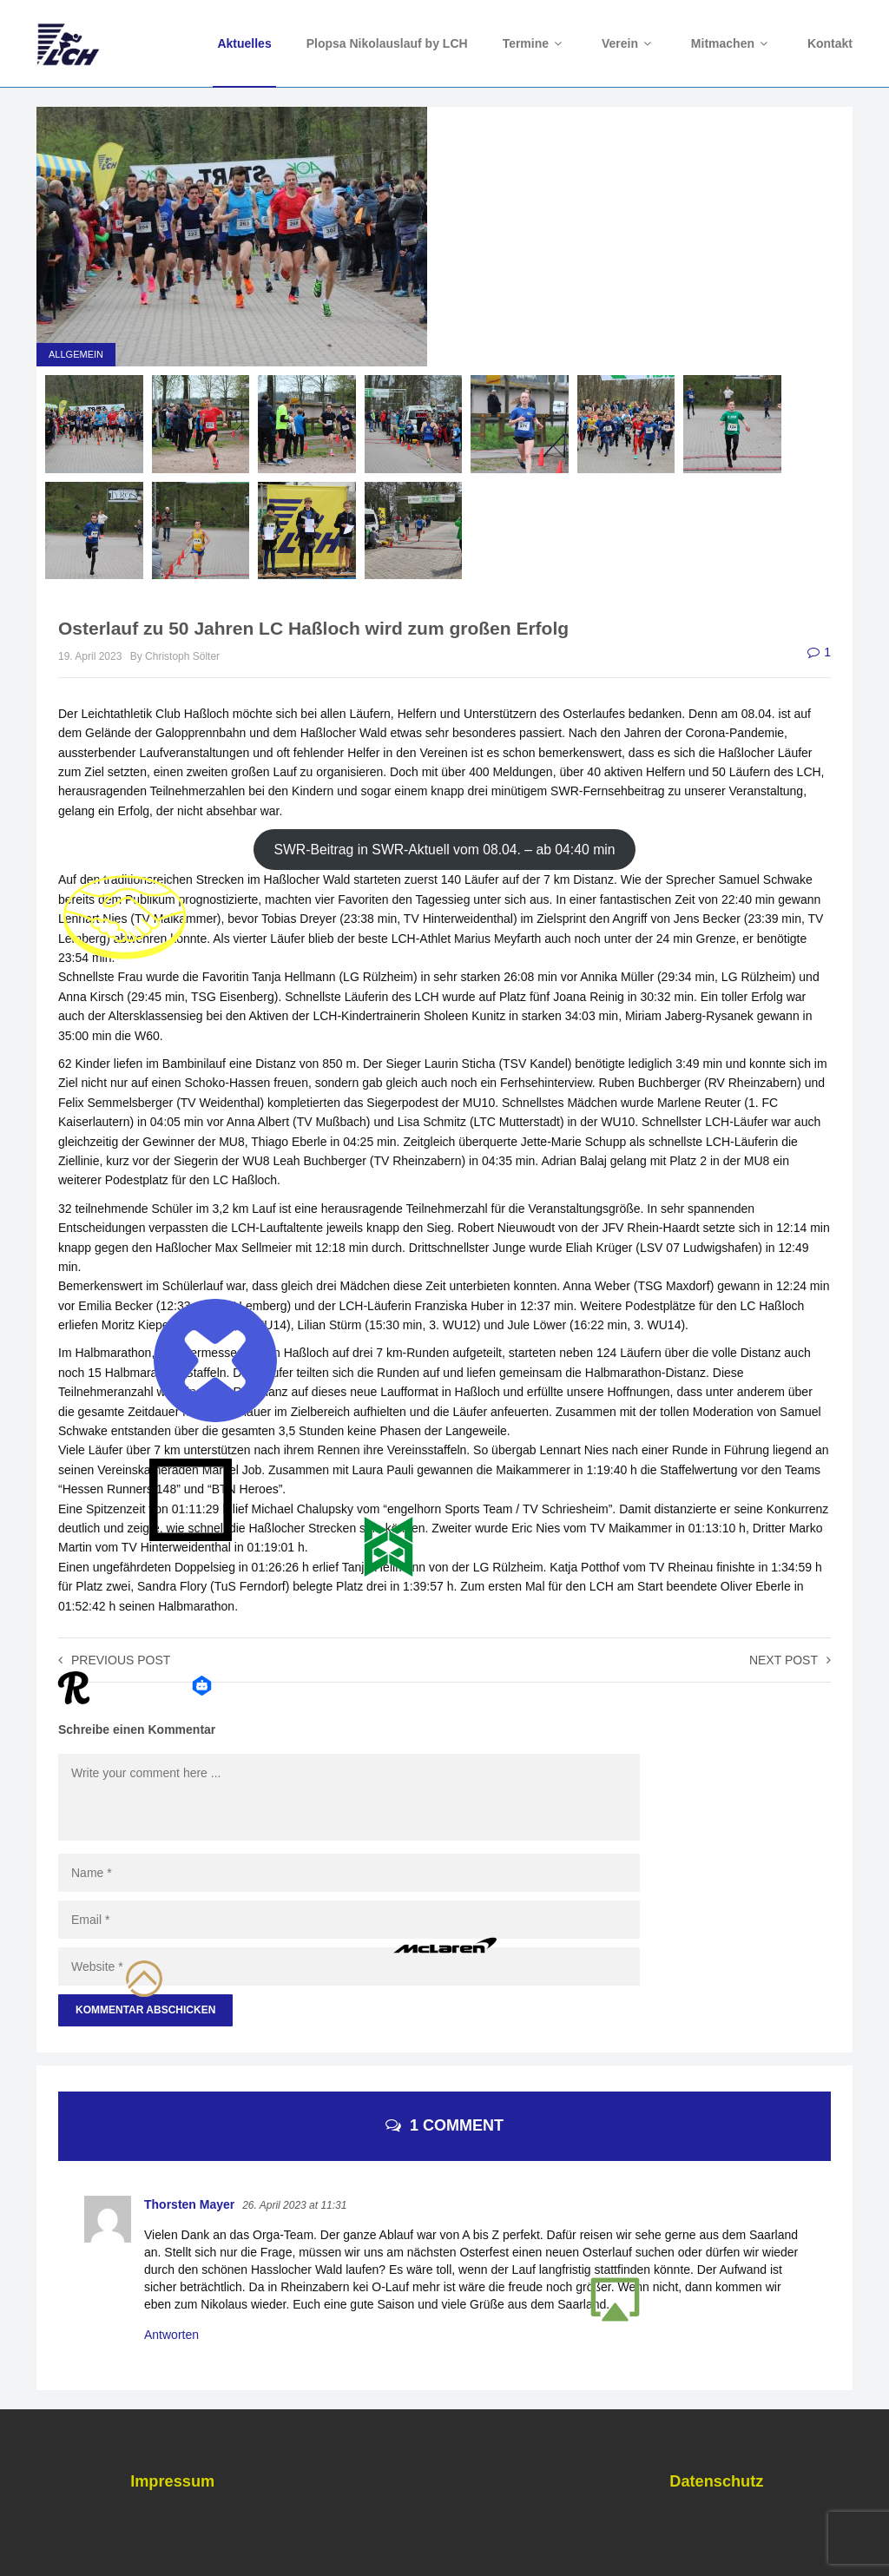 This screenshot has height=2576, width=889. What do you see at coordinates (615, 2299) in the screenshot?
I see `stream content to an airplay-enabled device` at bounding box center [615, 2299].